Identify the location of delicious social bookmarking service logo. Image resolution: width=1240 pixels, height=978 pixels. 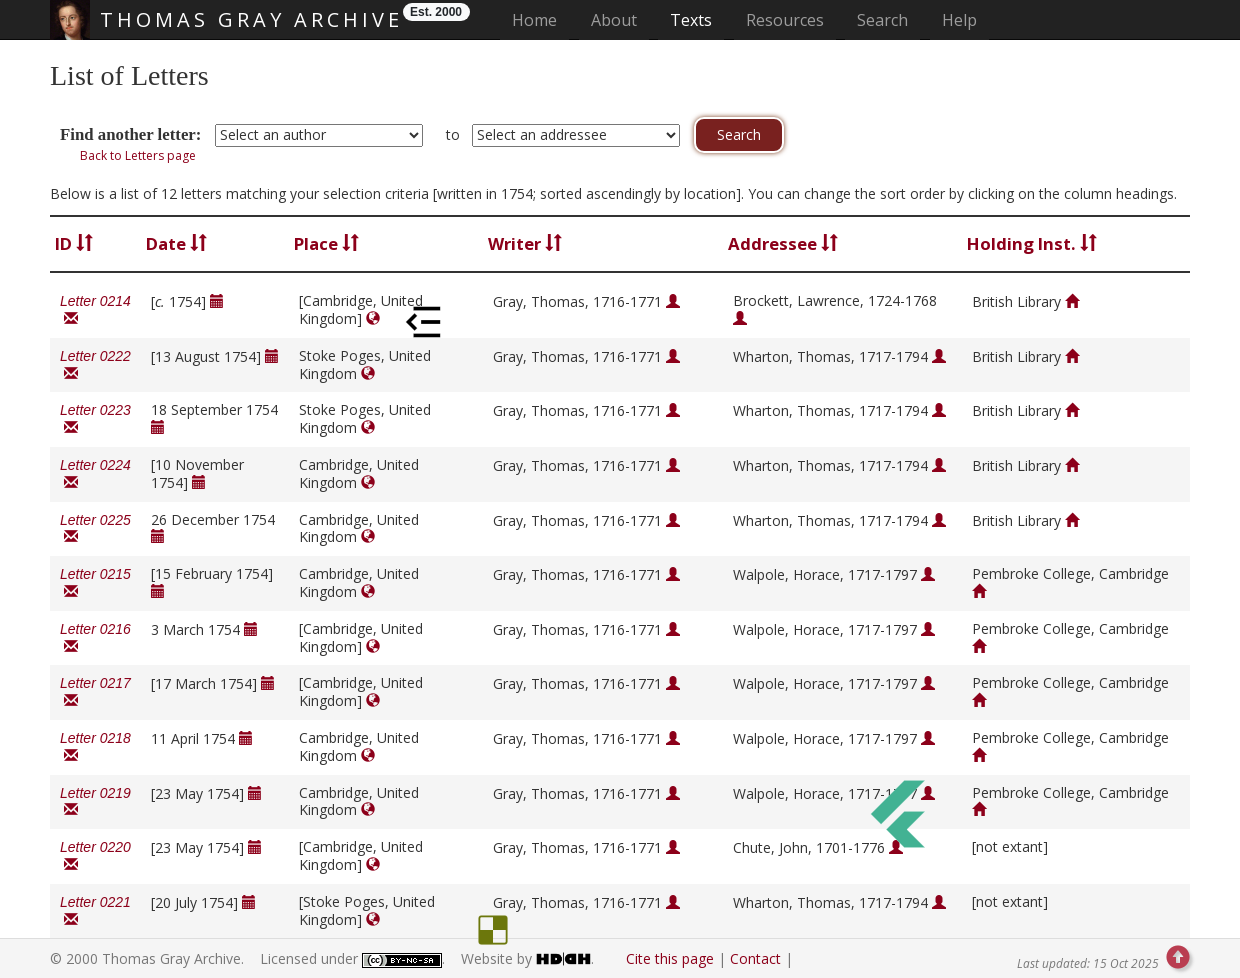
(493, 930).